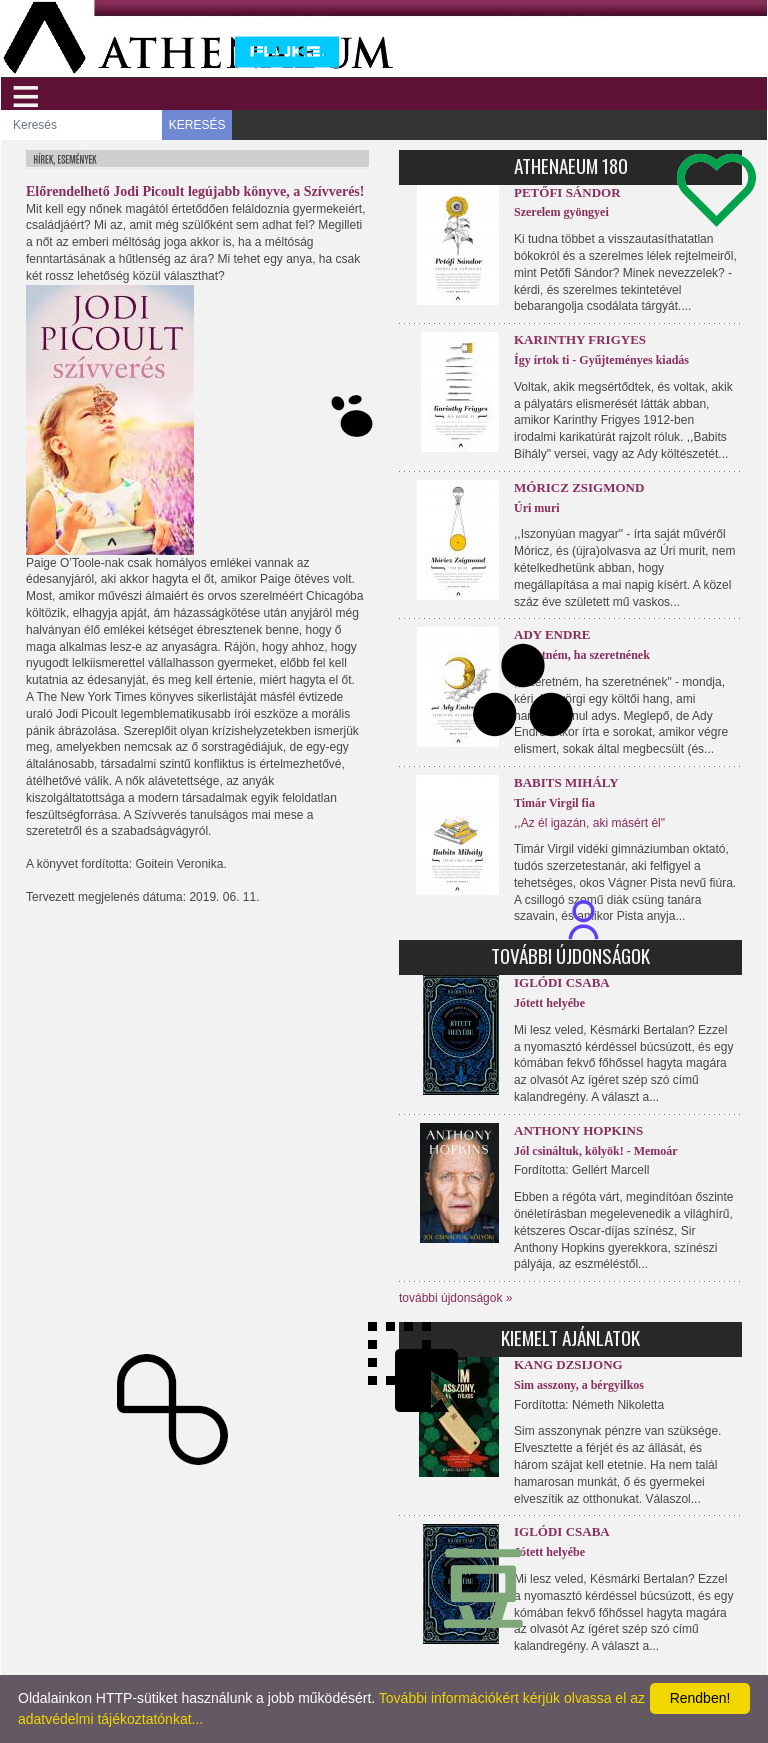 This screenshot has width=768, height=1743. I want to click on drag and drop to reposition element, so click(413, 1367).